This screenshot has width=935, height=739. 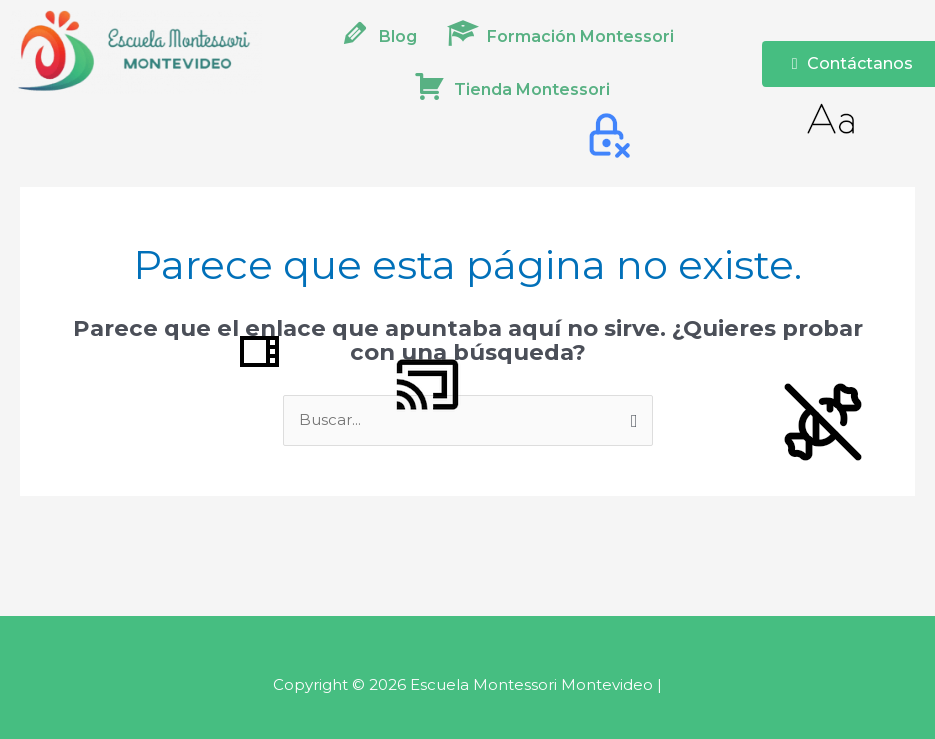 What do you see at coordinates (606, 134) in the screenshot?
I see `remove or delete a security lock` at bounding box center [606, 134].